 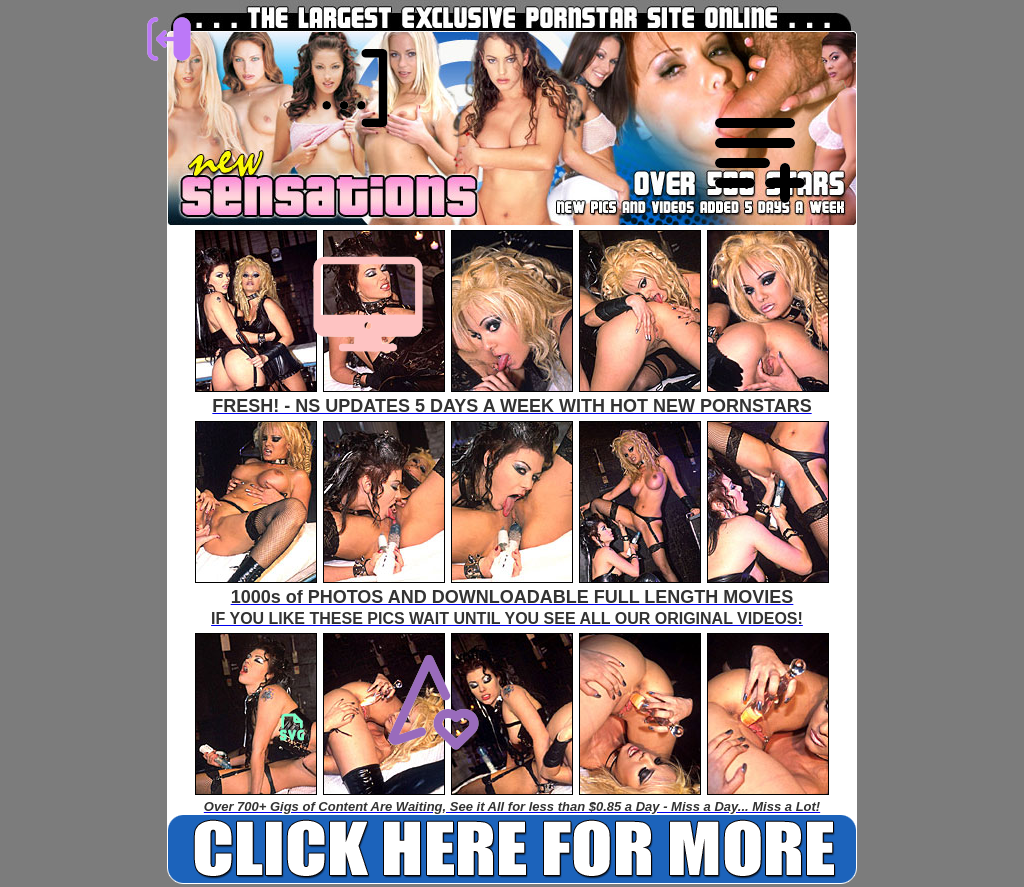 I want to click on move element to the left, so click(x=169, y=39).